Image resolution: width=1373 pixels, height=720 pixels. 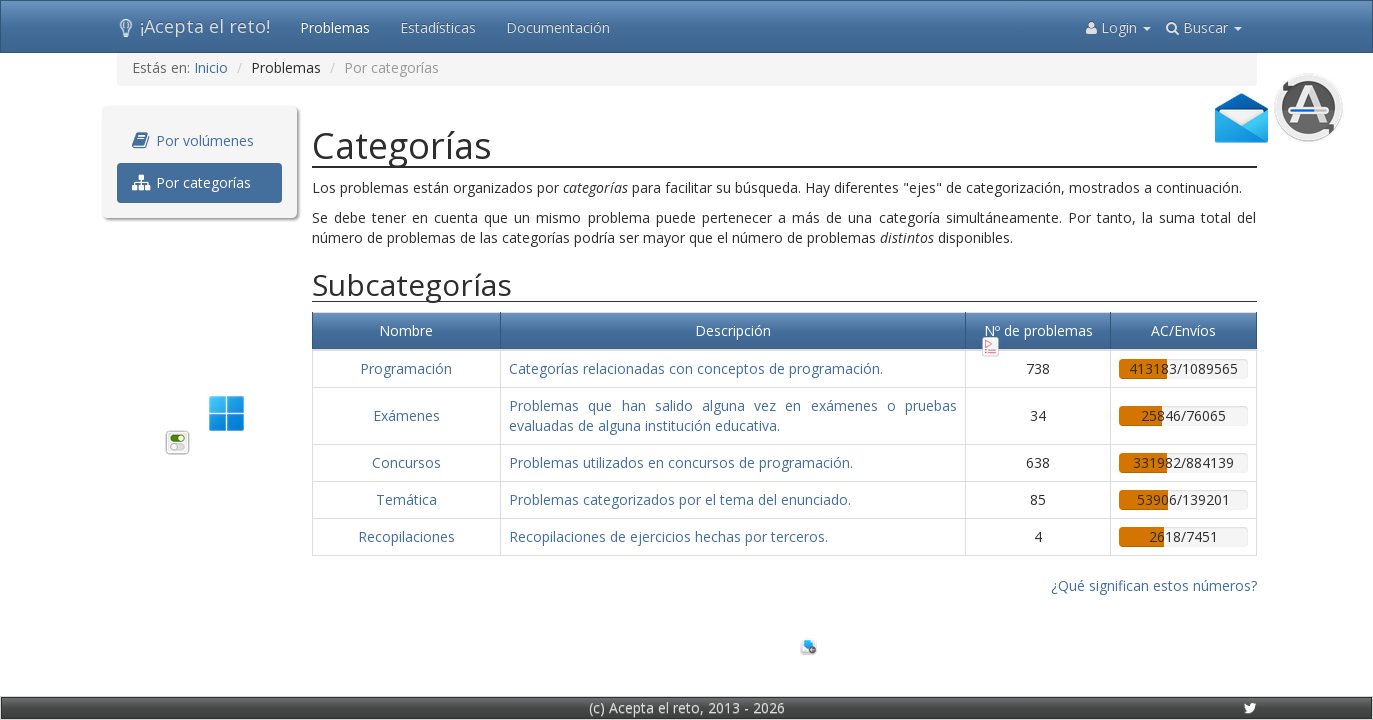 I want to click on open the mail app, so click(x=1241, y=119).